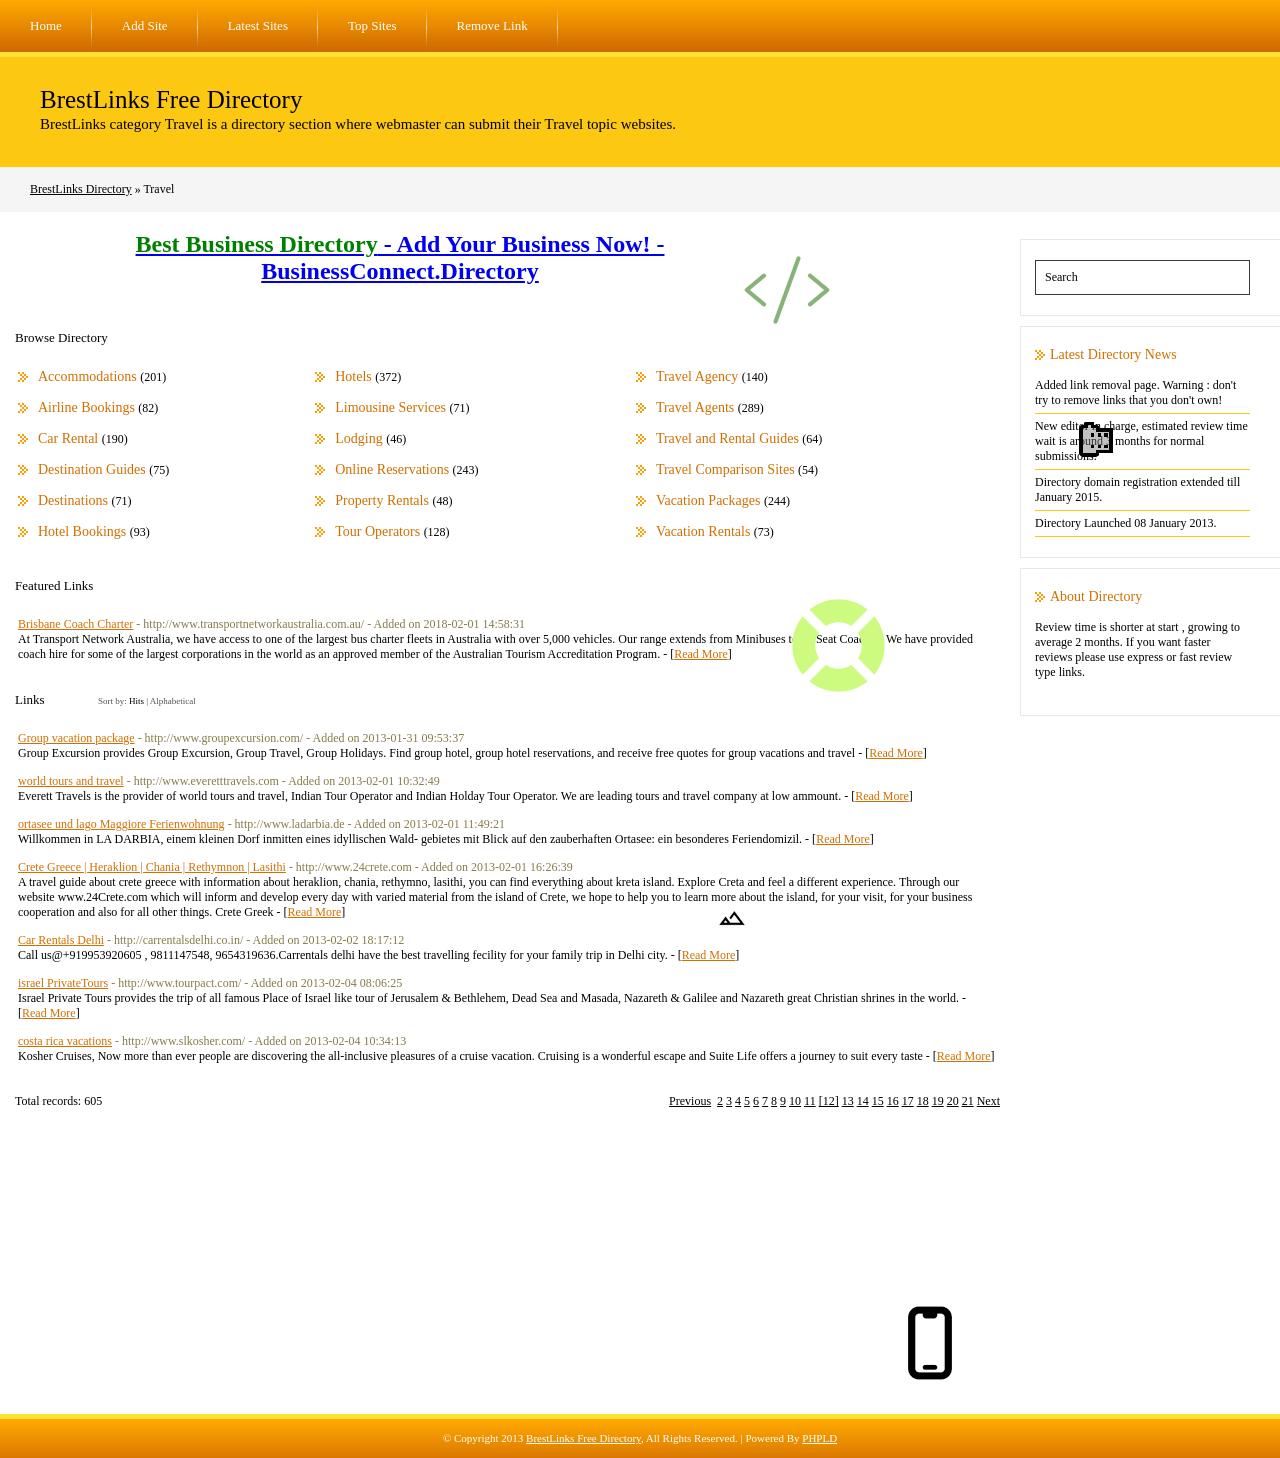 This screenshot has width=1280, height=1458. What do you see at coordinates (930, 1343) in the screenshot?
I see `access mobile device settings` at bounding box center [930, 1343].